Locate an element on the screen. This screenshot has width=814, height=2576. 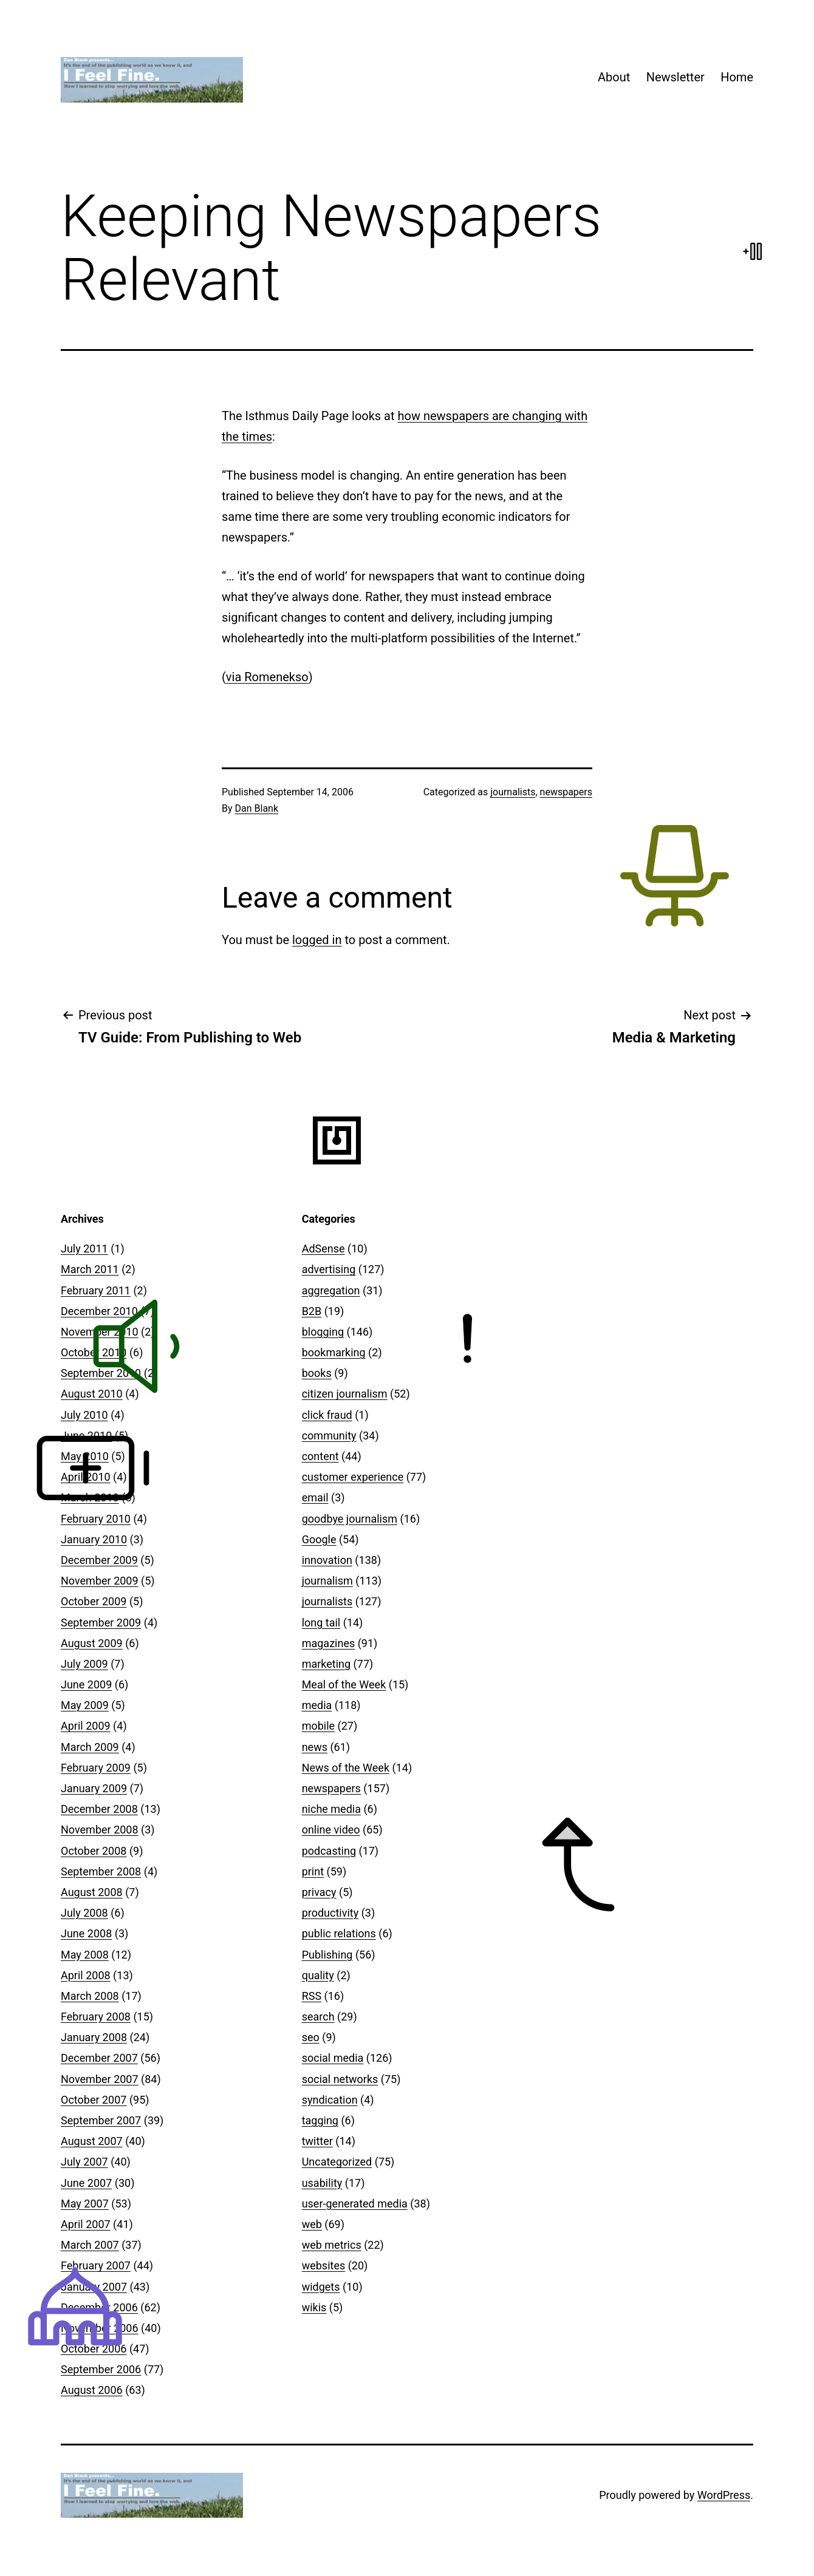
add a new column to the left is located at coordinates (754, 251).